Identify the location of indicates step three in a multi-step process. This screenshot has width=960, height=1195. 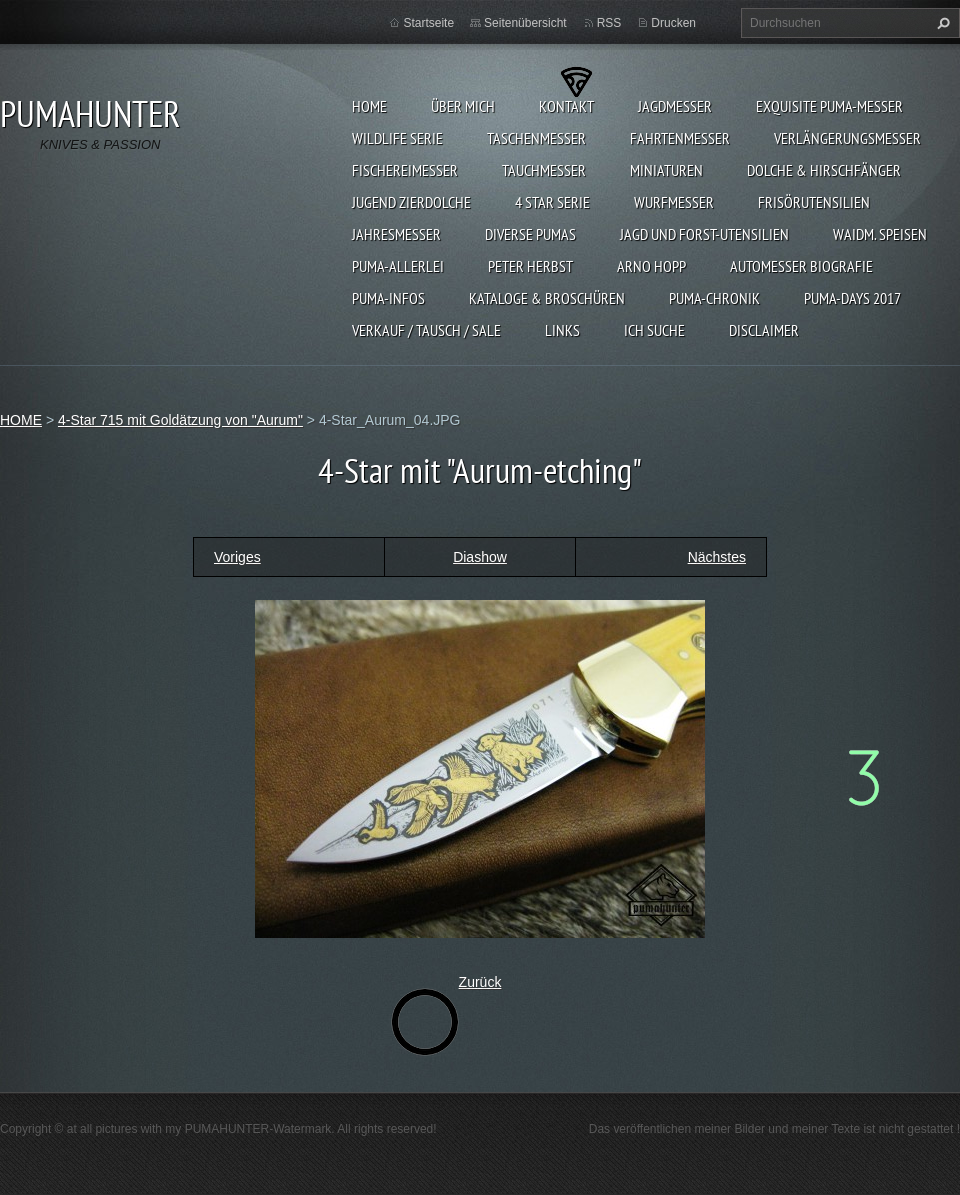
(864, 778).